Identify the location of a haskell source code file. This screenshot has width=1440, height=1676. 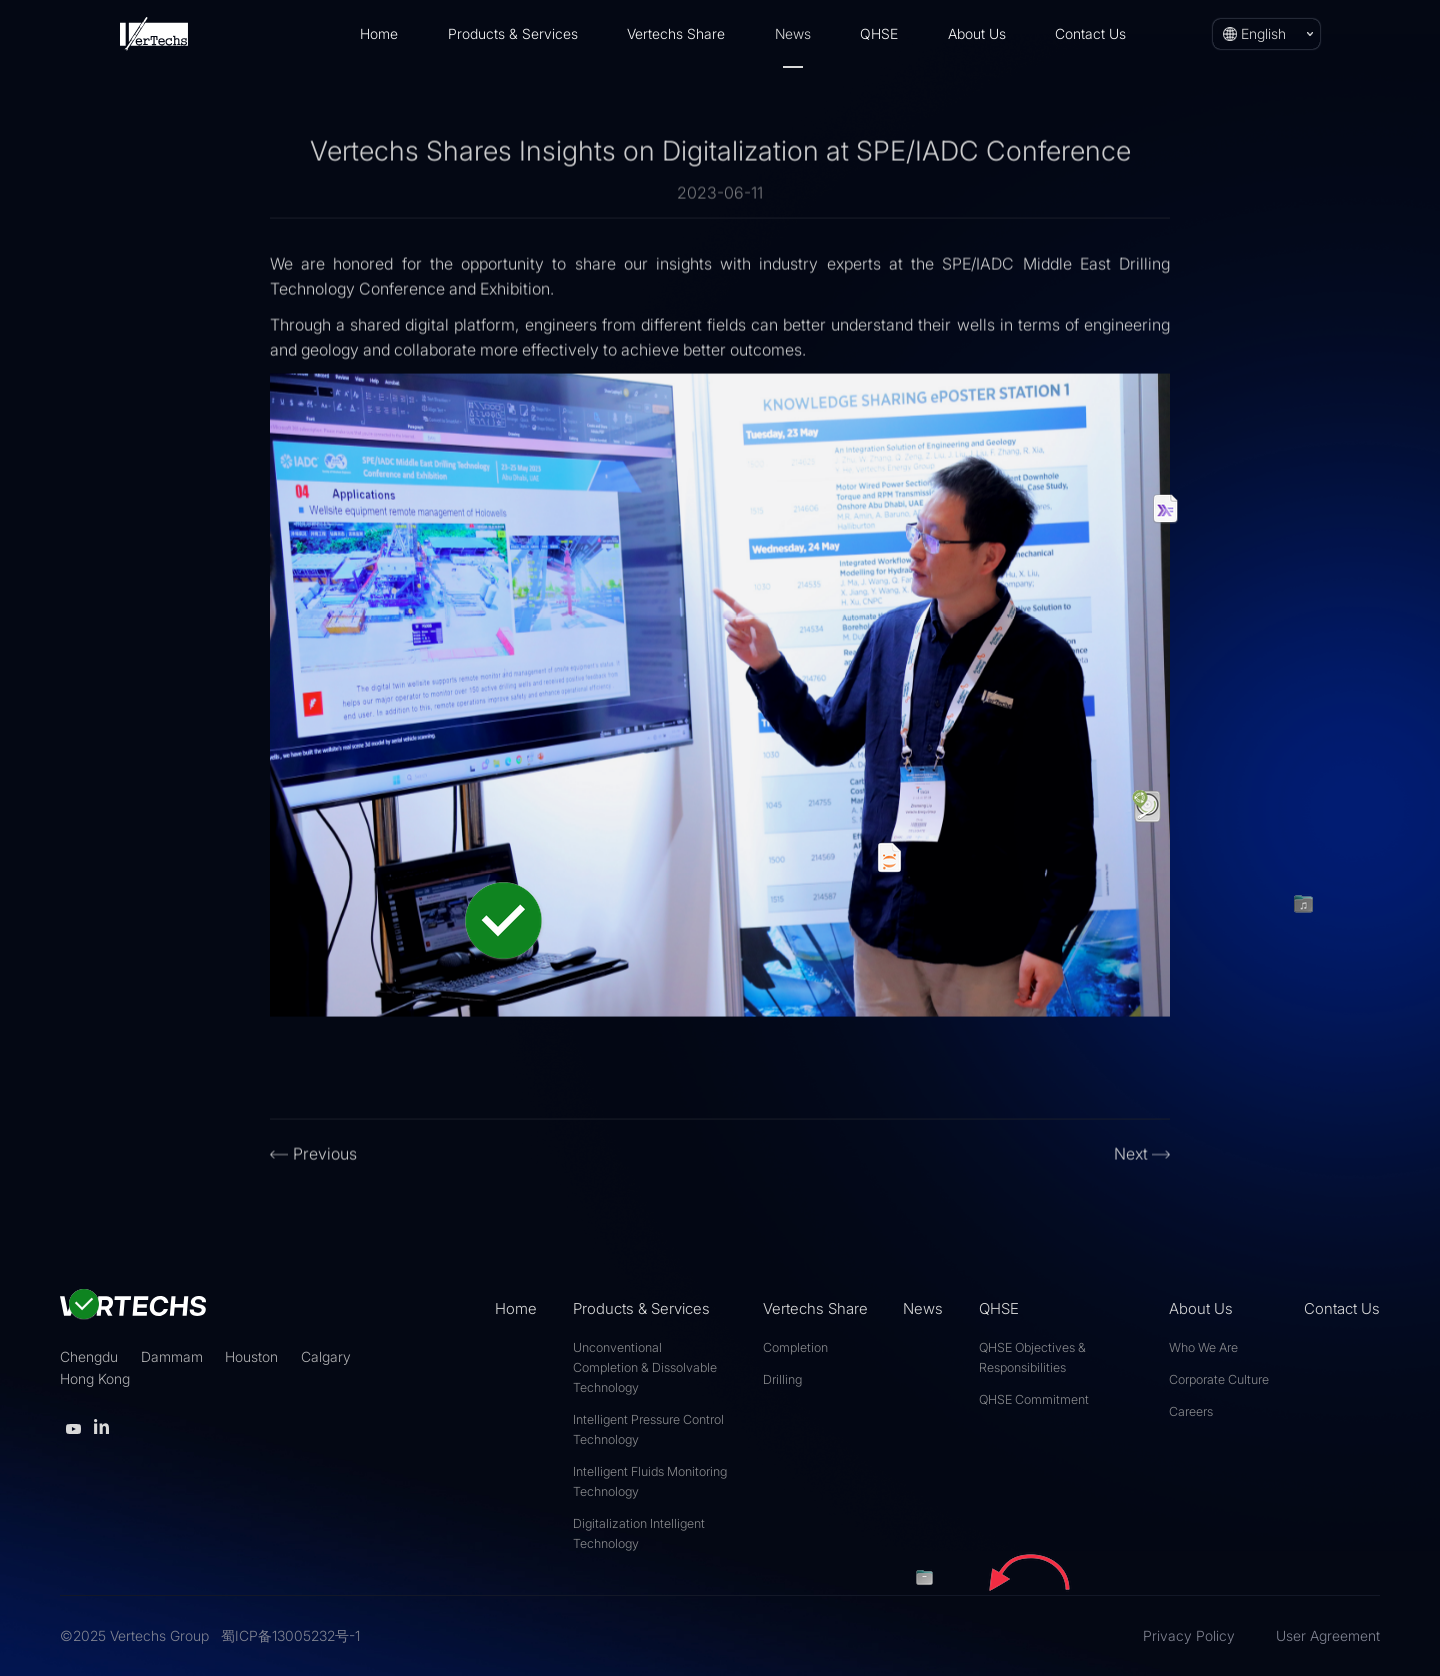
(1165, 508).